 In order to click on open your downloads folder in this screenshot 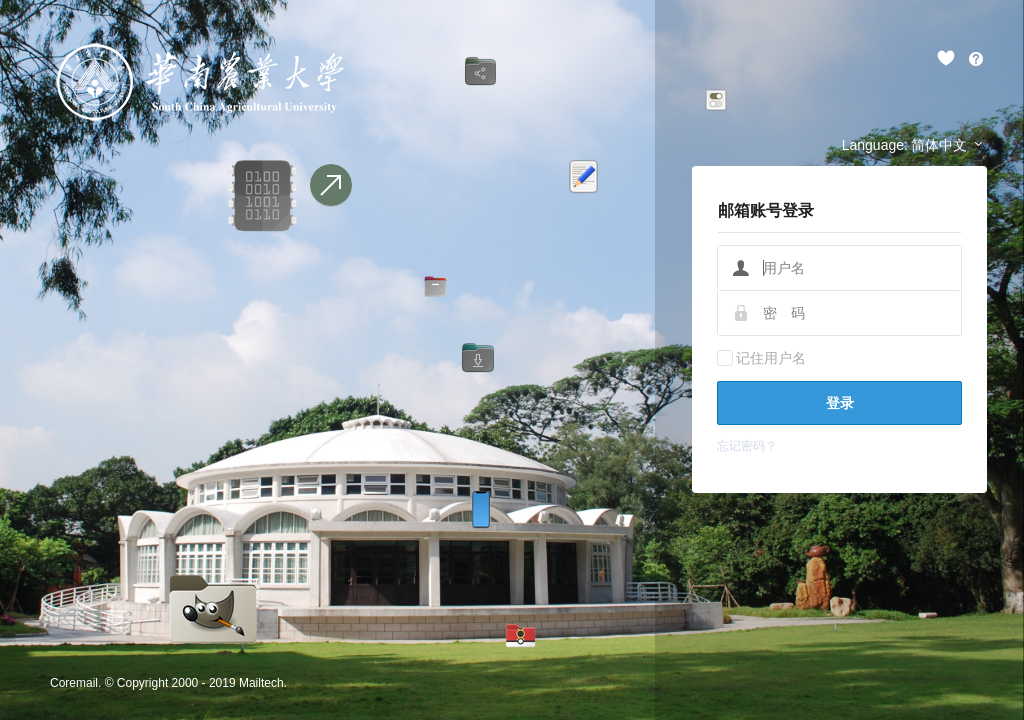, I will do `click(478, 357)`.